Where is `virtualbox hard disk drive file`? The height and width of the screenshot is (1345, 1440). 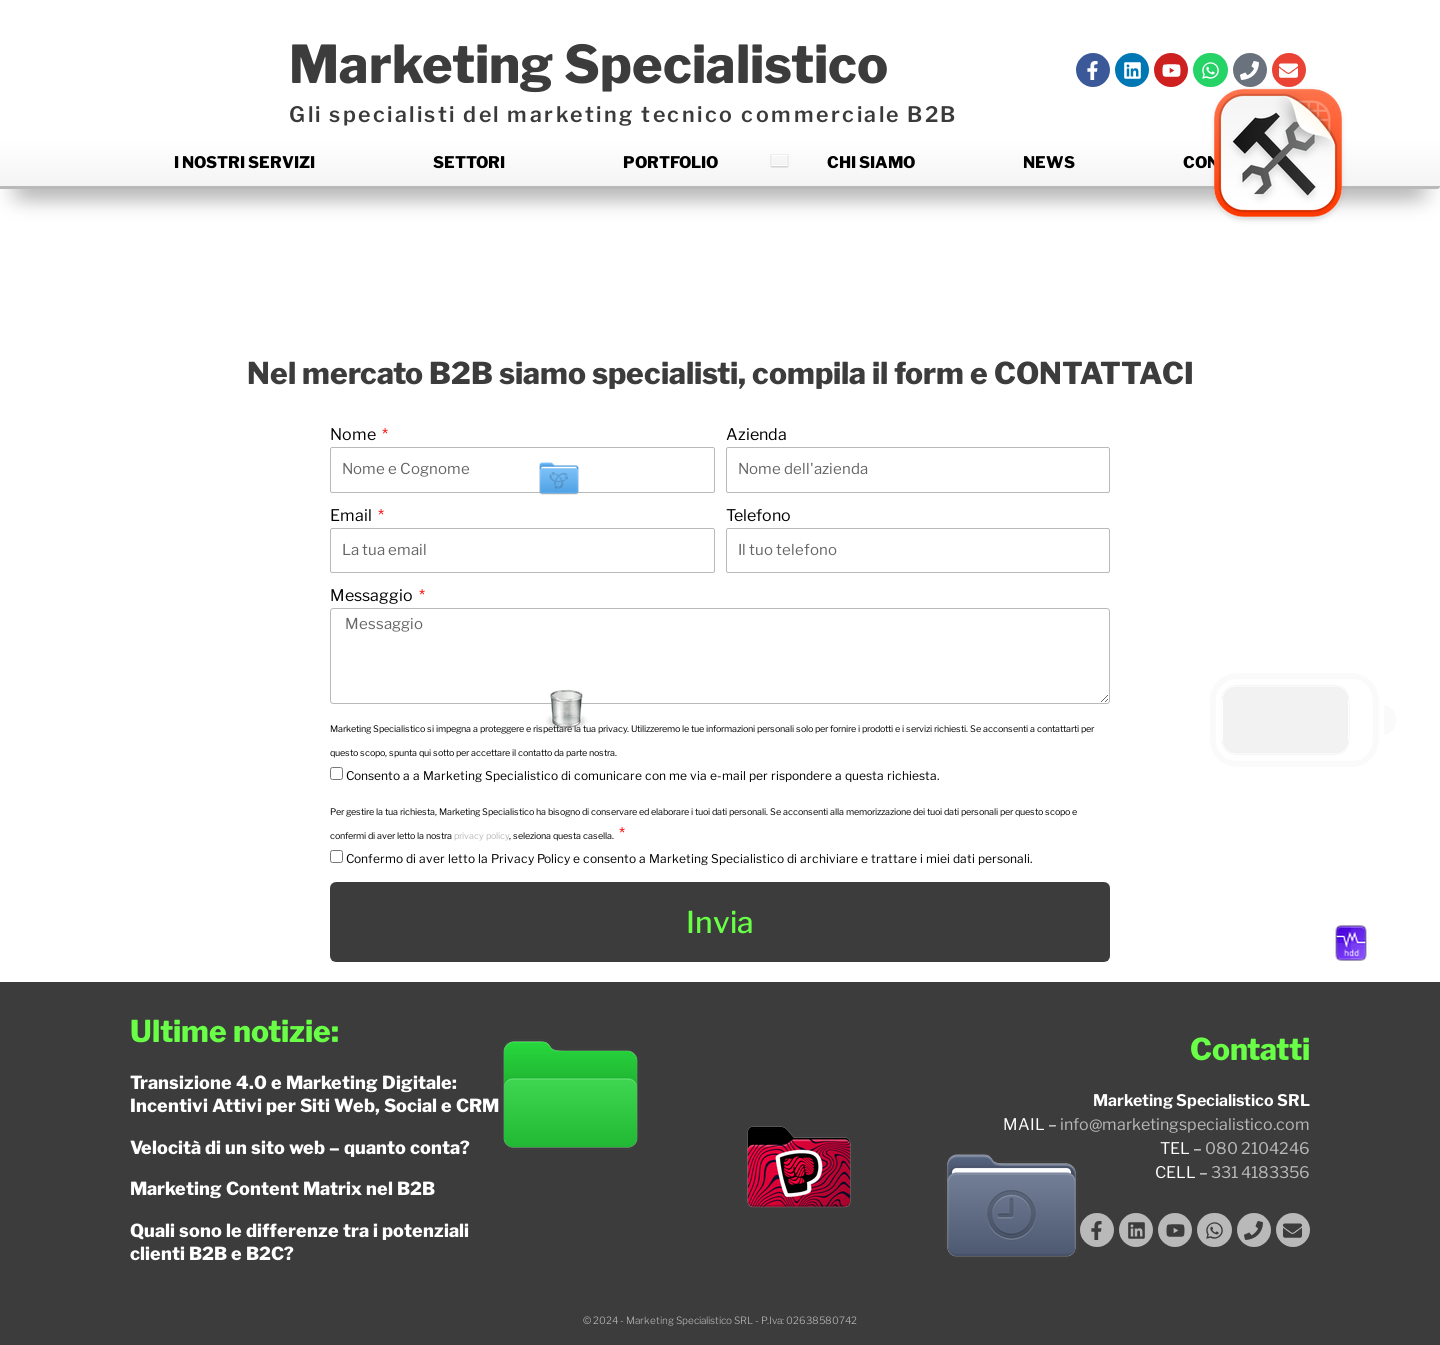
virtualbox hard disk drive file is located at coordinates (1351, 943).